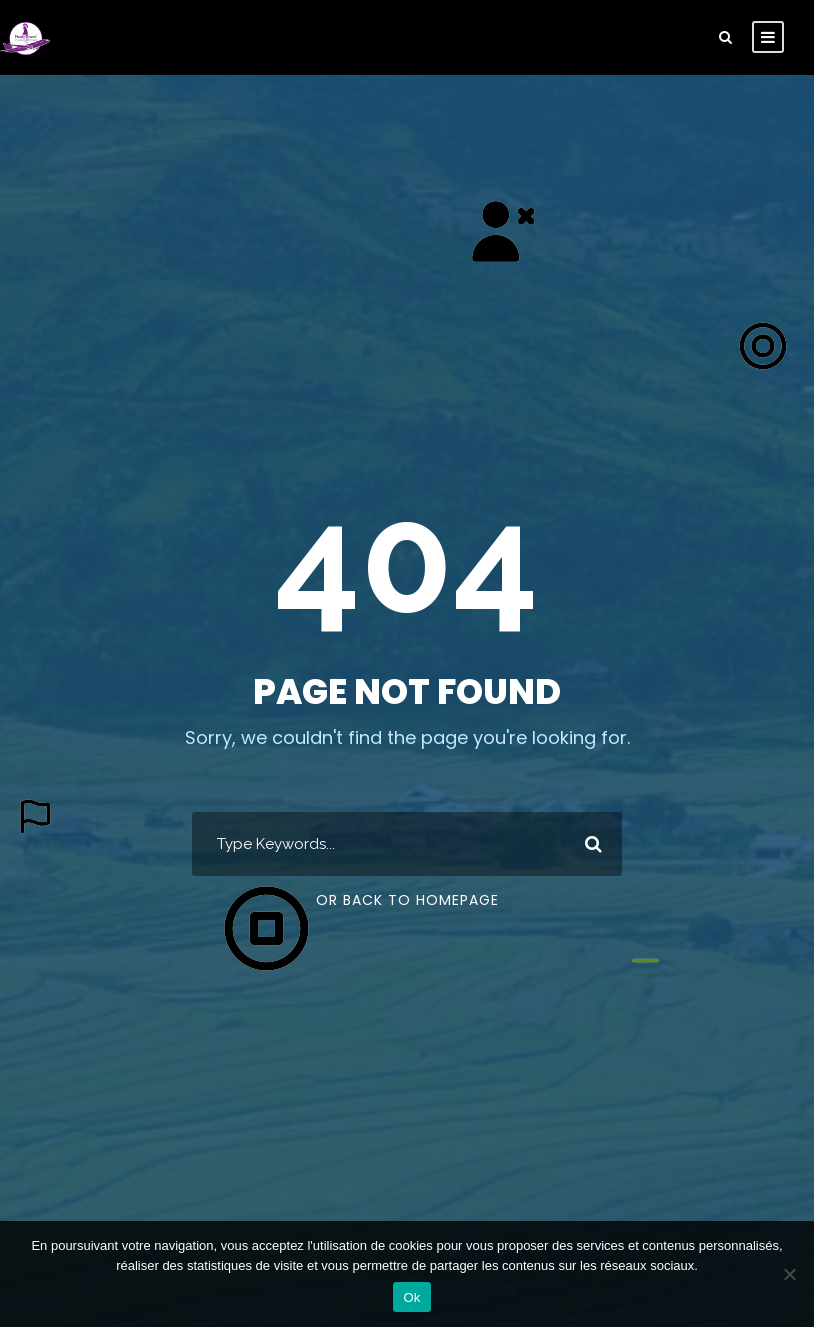 Image resolution: width=814 pixels, height=1327 pixels. Describe the element at coordinates (763, 346) in the screenshot. I see `selected radio button option` at that location.